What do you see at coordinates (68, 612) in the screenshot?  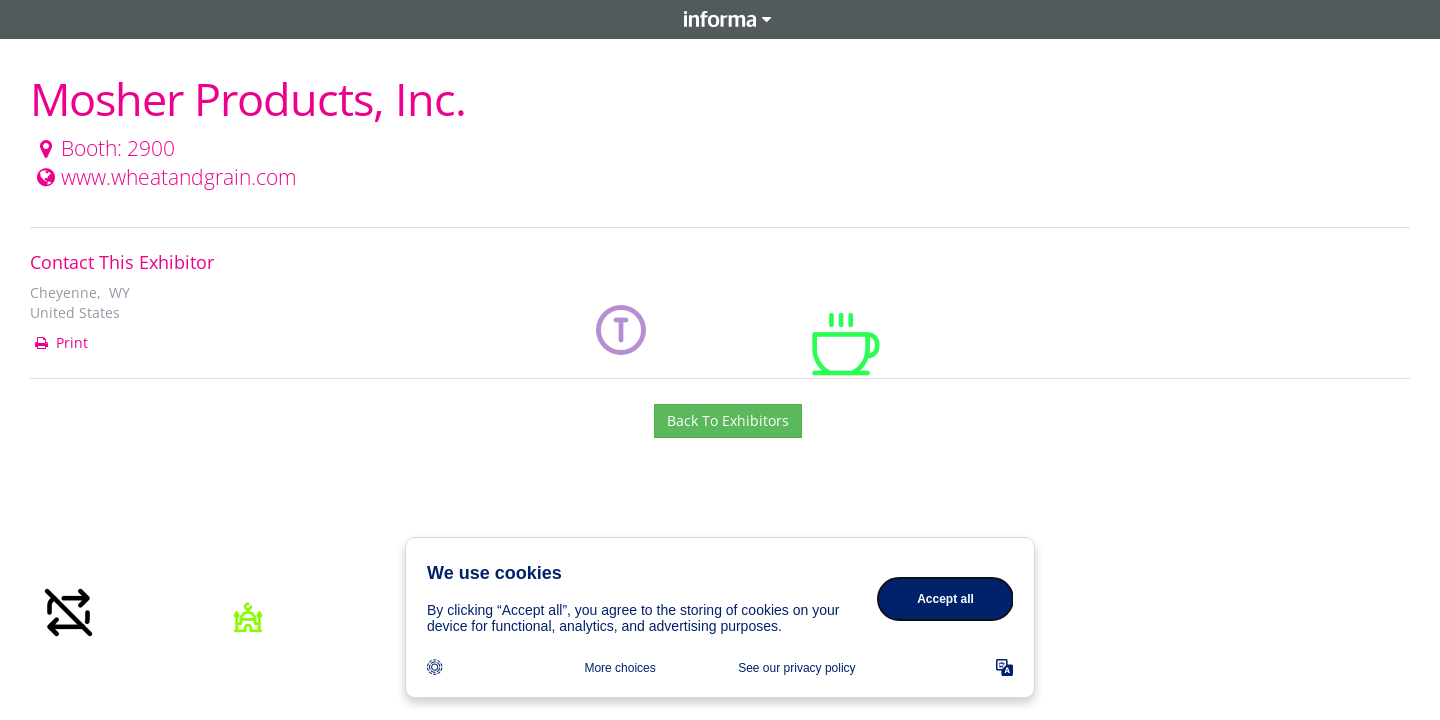 I see `repeat mode is disabled` at bounding box center [68, 612].